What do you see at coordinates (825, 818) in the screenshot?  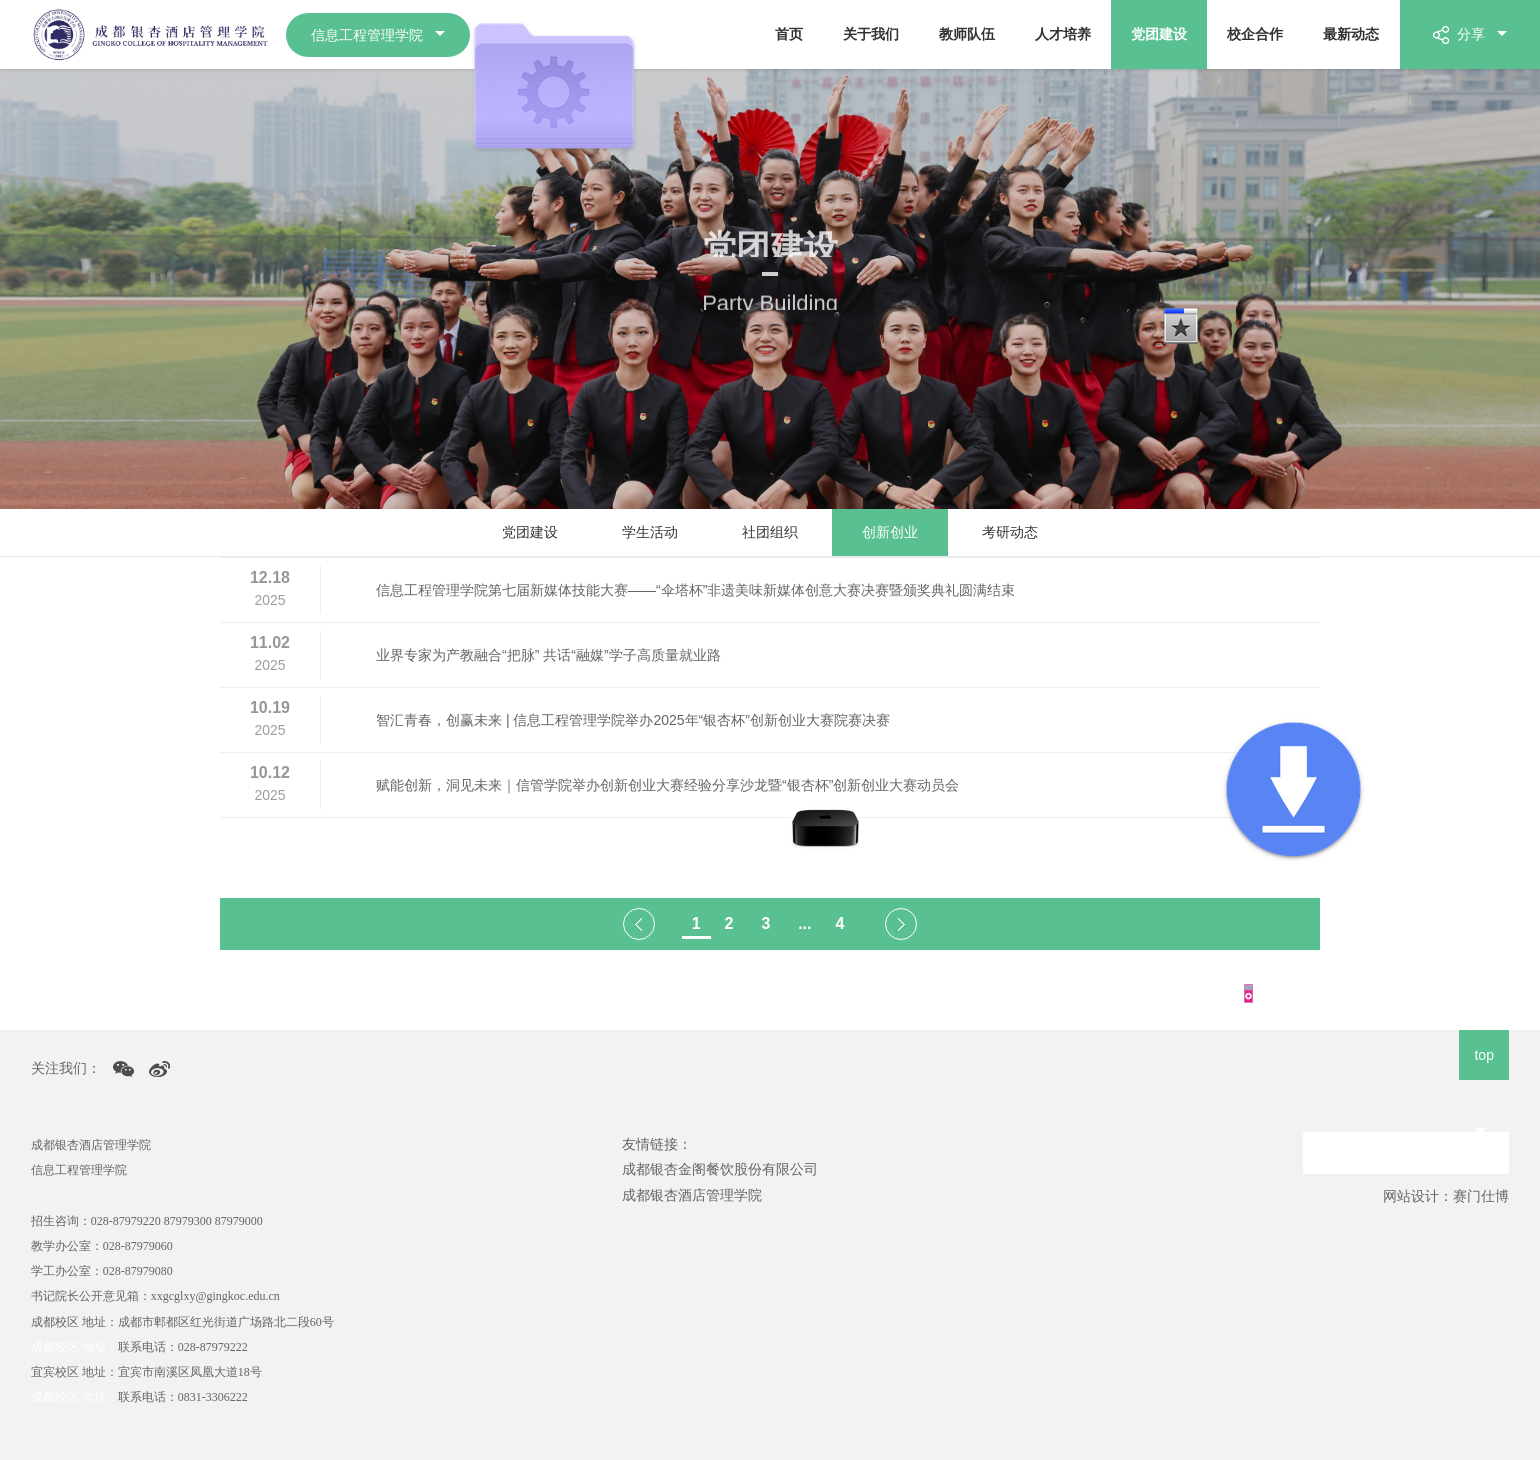 I see `apple tv 4k (3rd generation) device` at bounding box center [825, 818].